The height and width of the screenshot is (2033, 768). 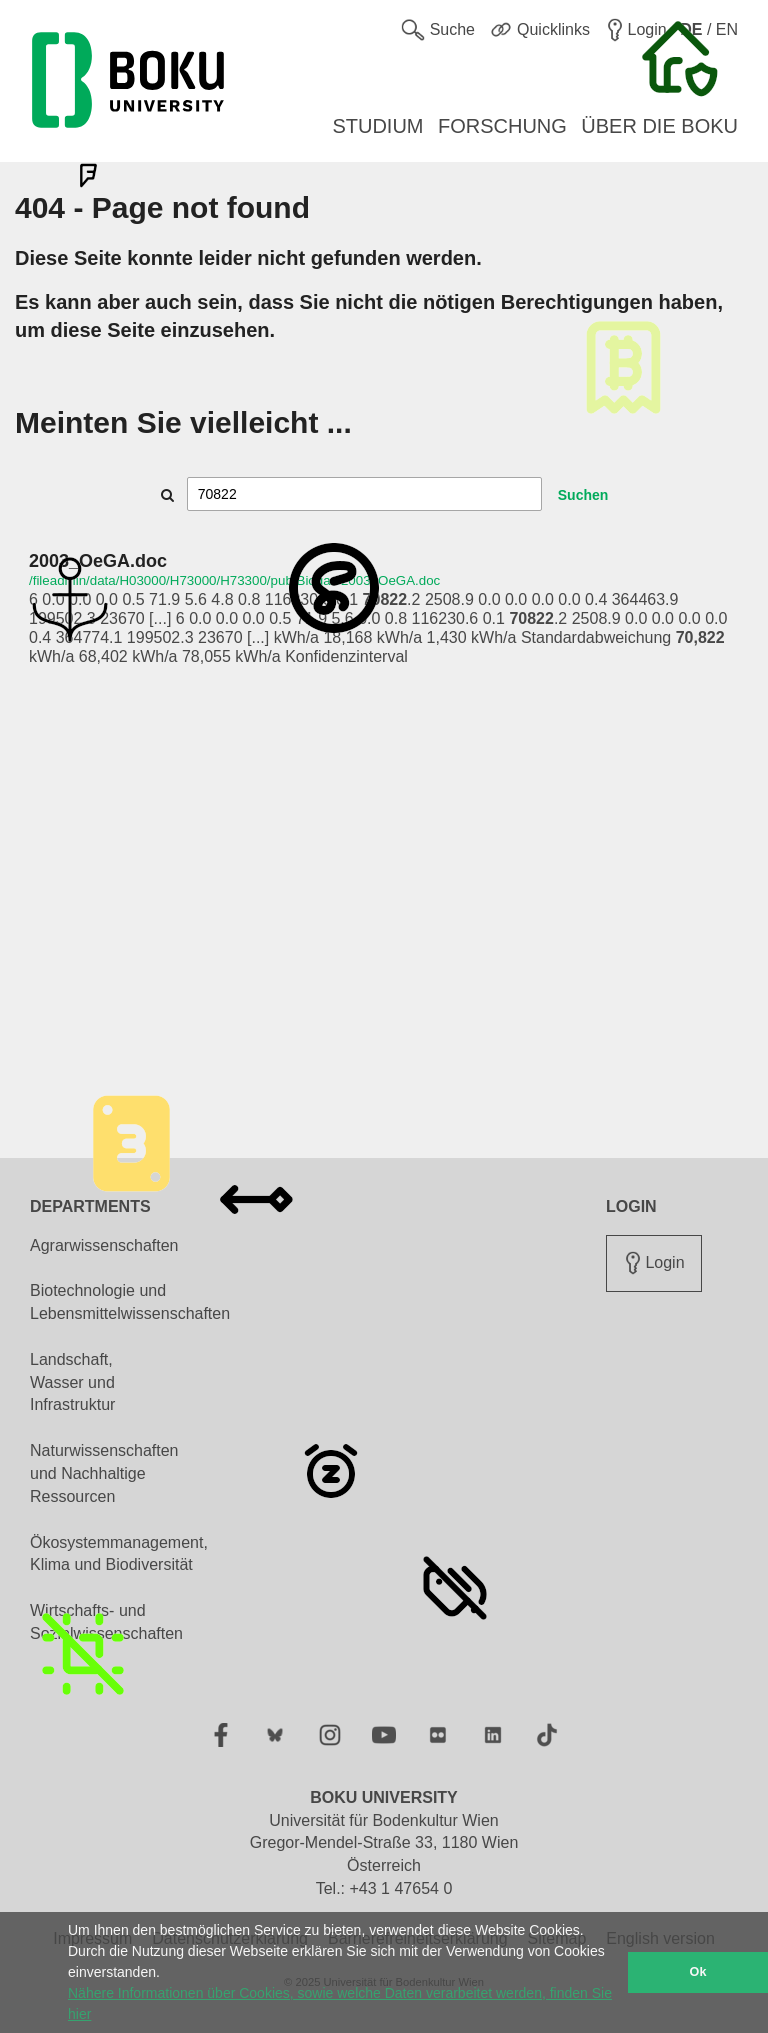 I want to click on navigate back to previous step, so click(x=256, y=1199).